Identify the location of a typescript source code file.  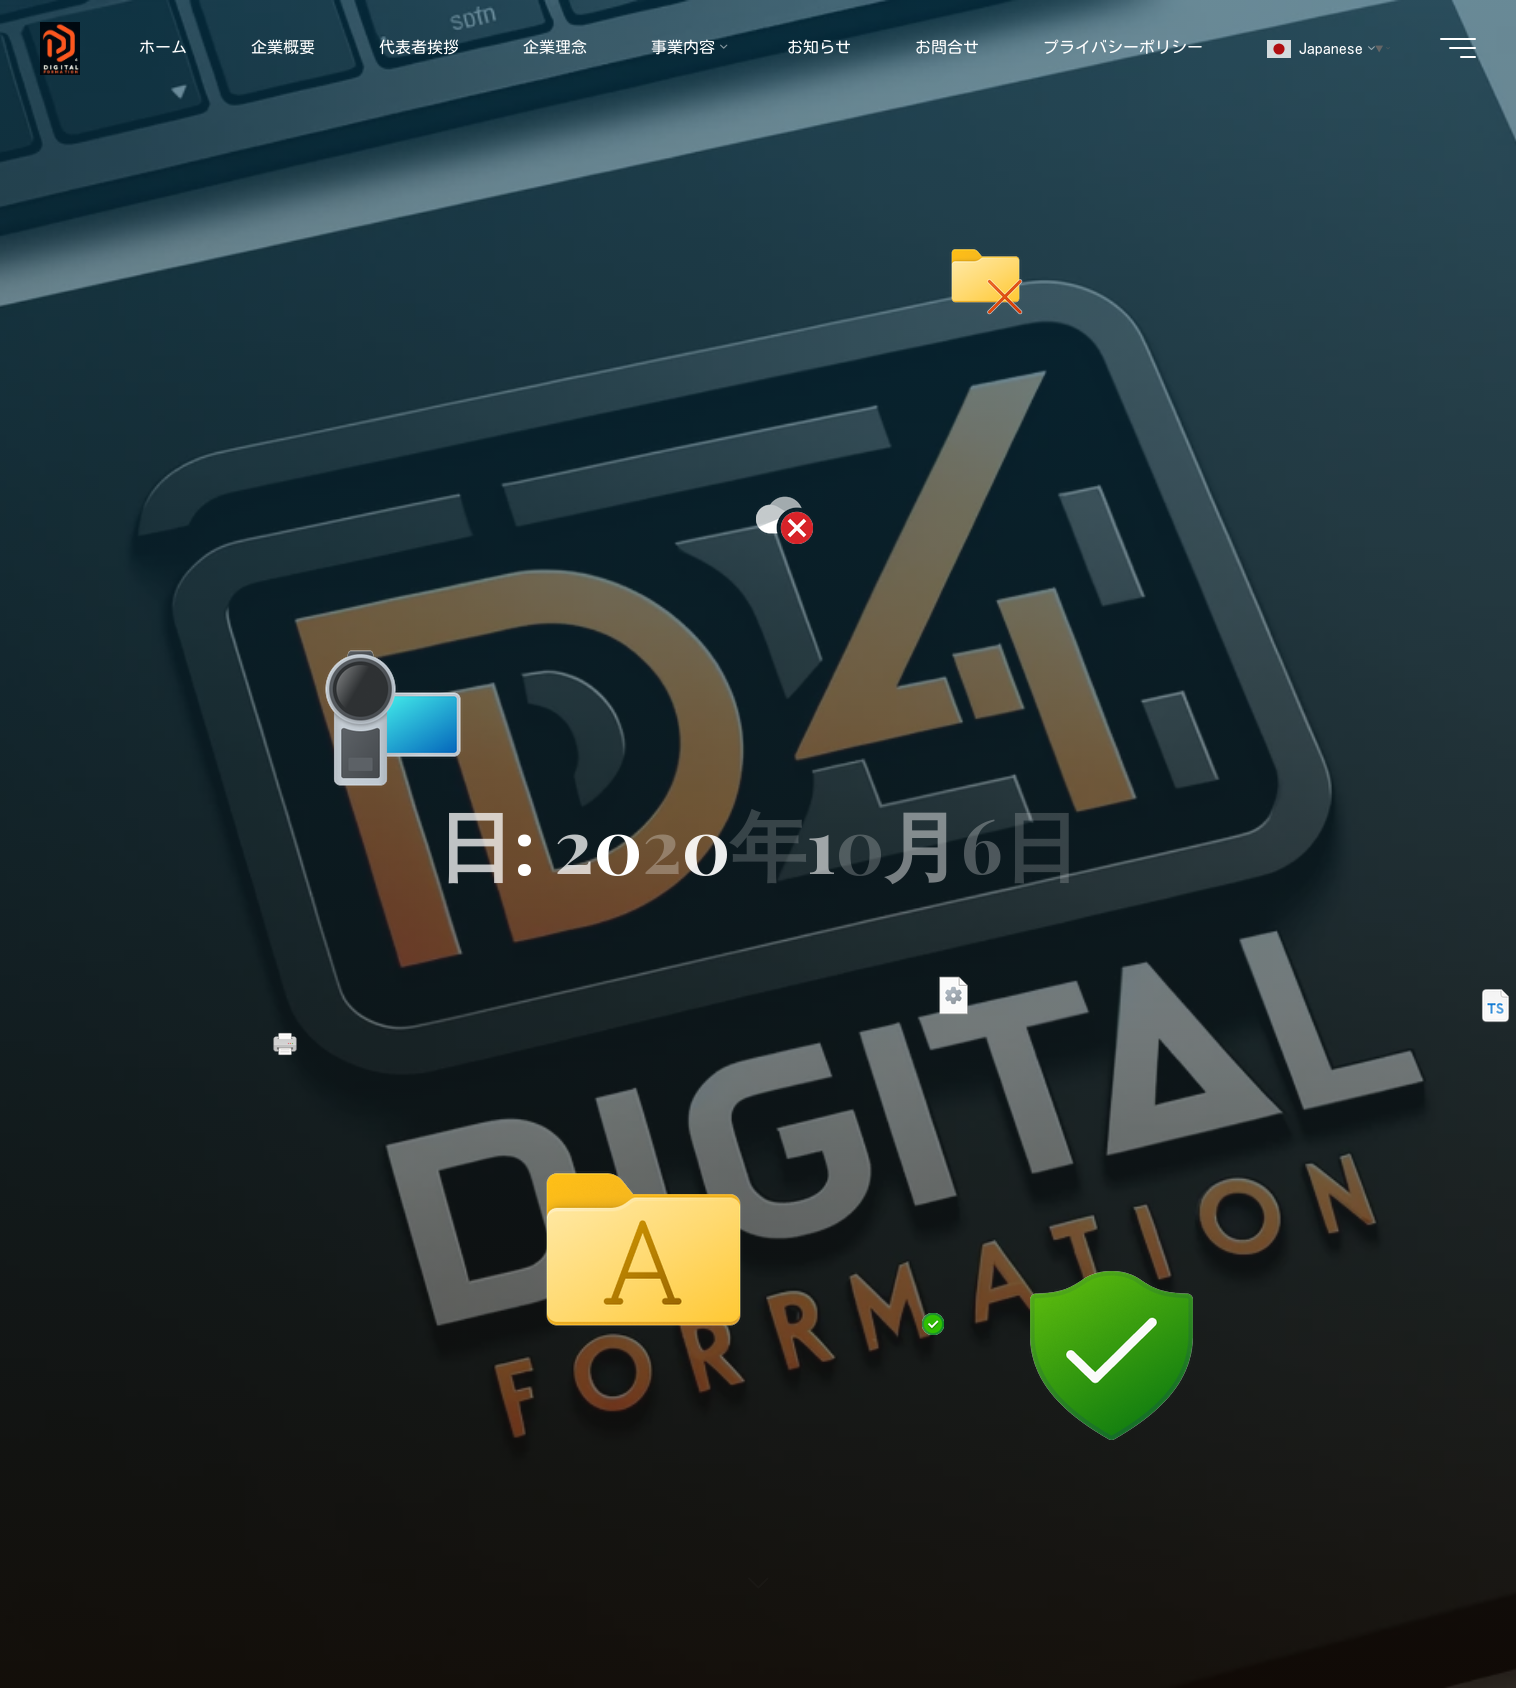
(1495, 1005).